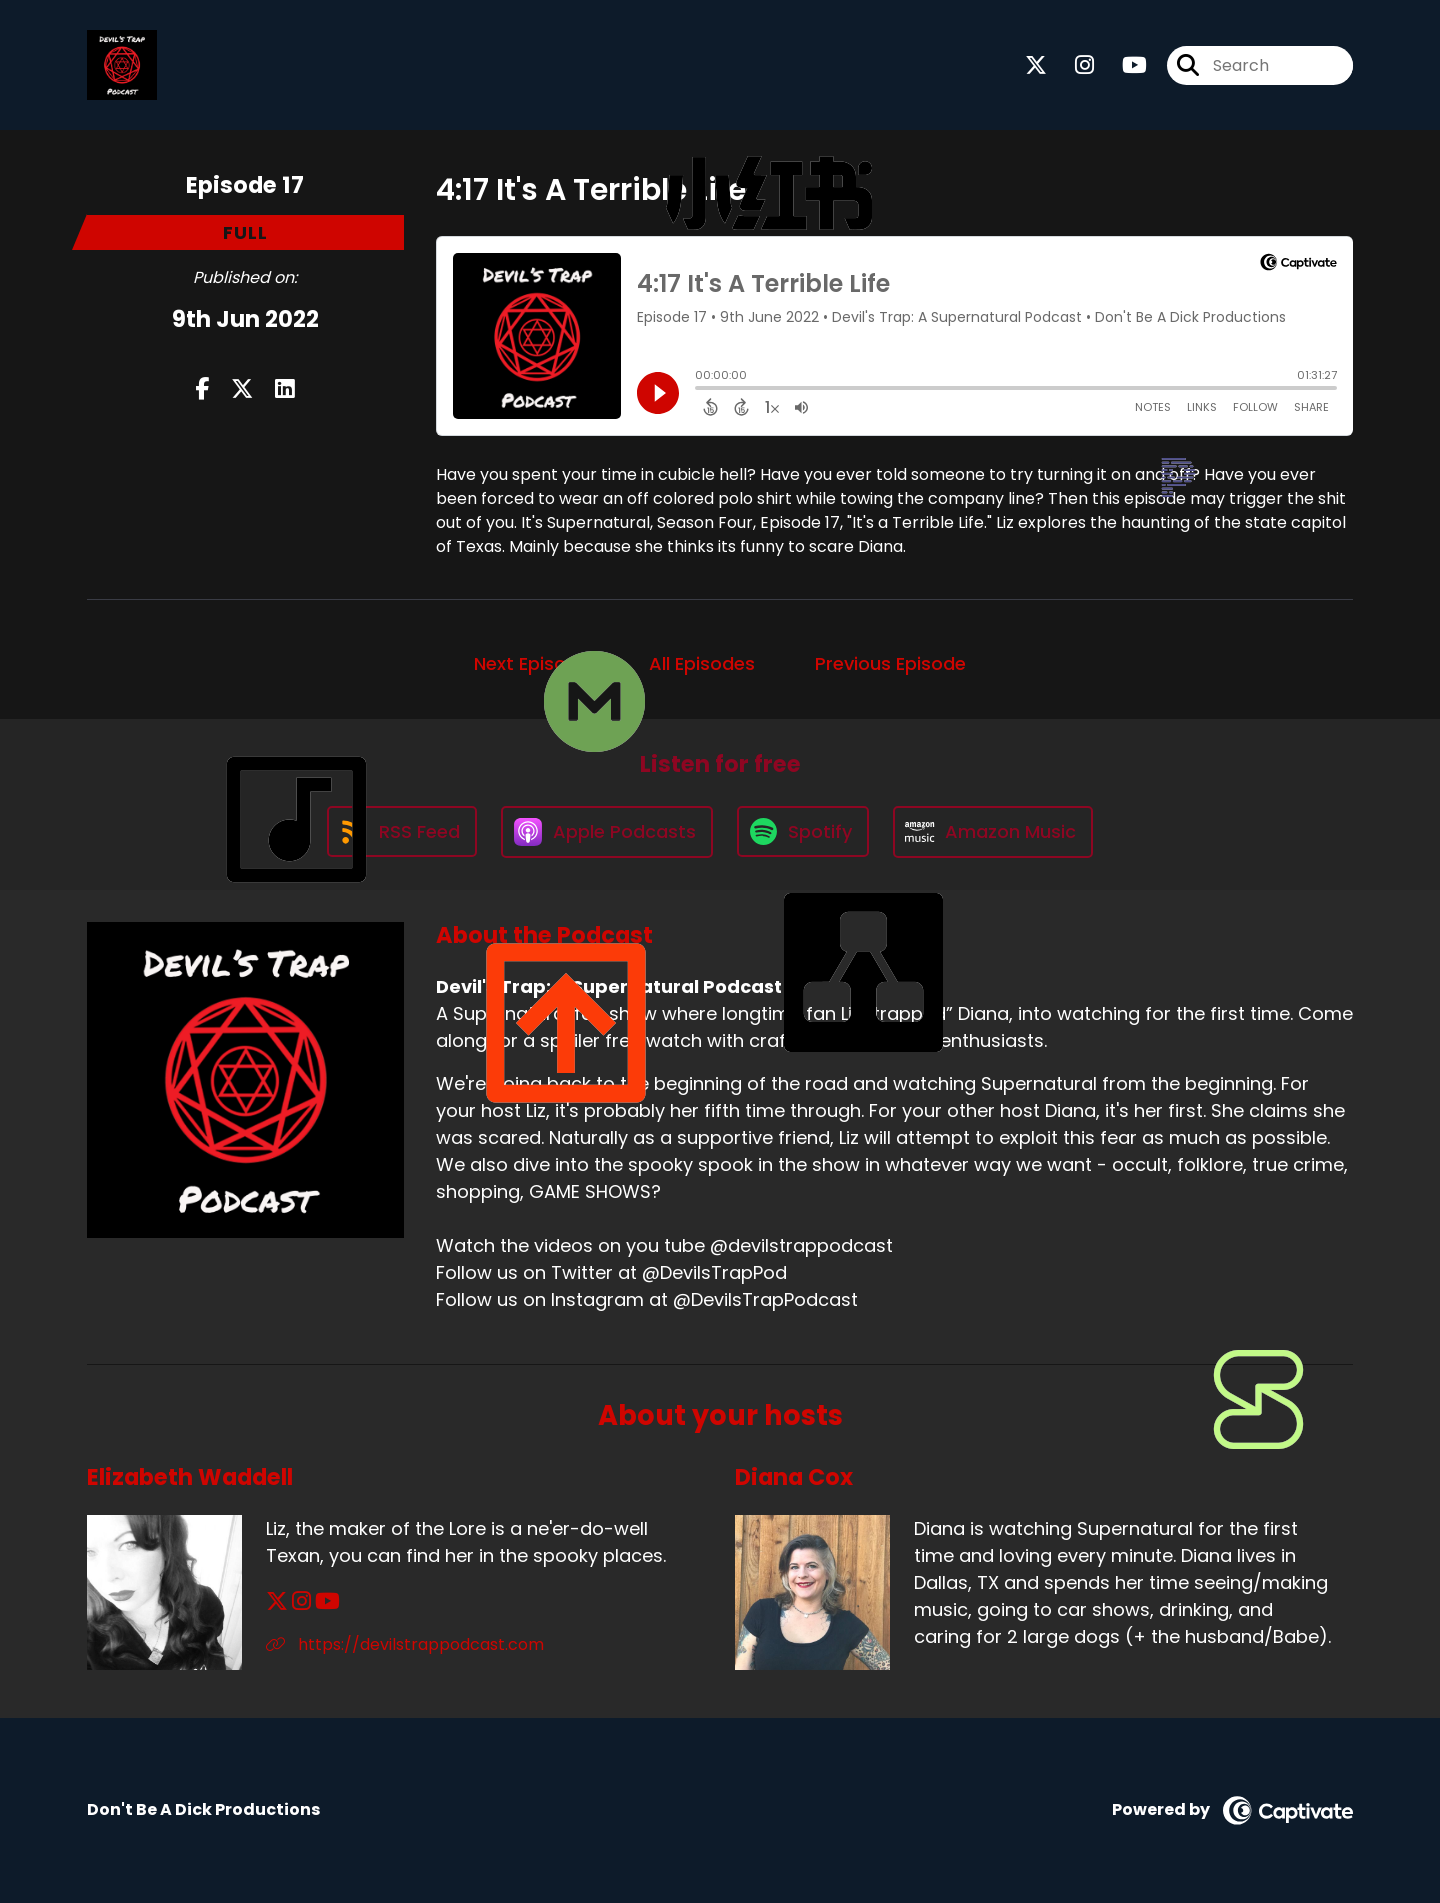  Describe the element at coordinates (566, 1023) in the screenshot. I see `upload a file or content` at that location.